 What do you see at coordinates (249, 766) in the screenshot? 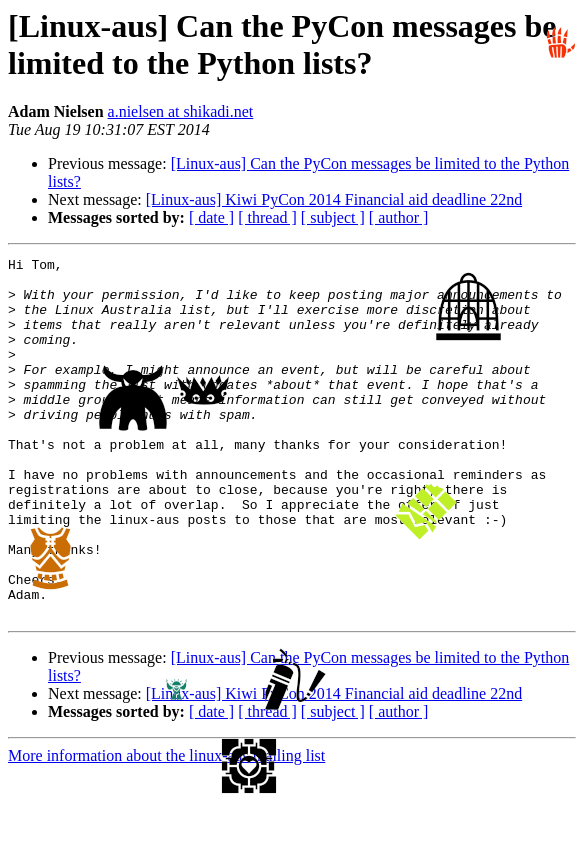
I see `companion cube item or collectible from Portal` at bounding box center [249, 766].